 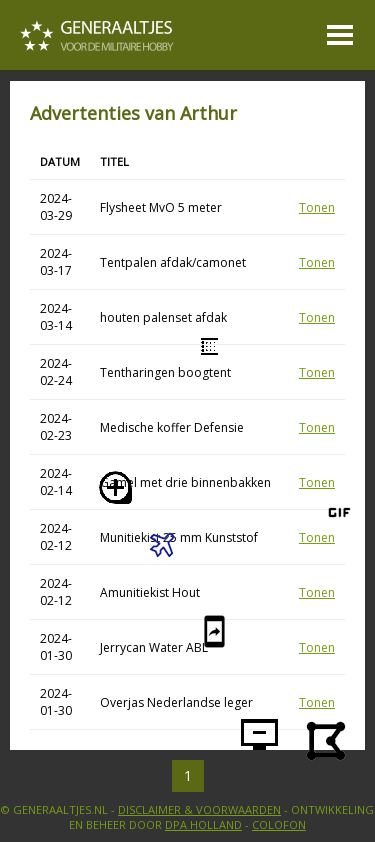 What do you see at coordinates (214, 631) in the screenshot?
I see `share your mobile screen with others` at bounding box center [214, 631].